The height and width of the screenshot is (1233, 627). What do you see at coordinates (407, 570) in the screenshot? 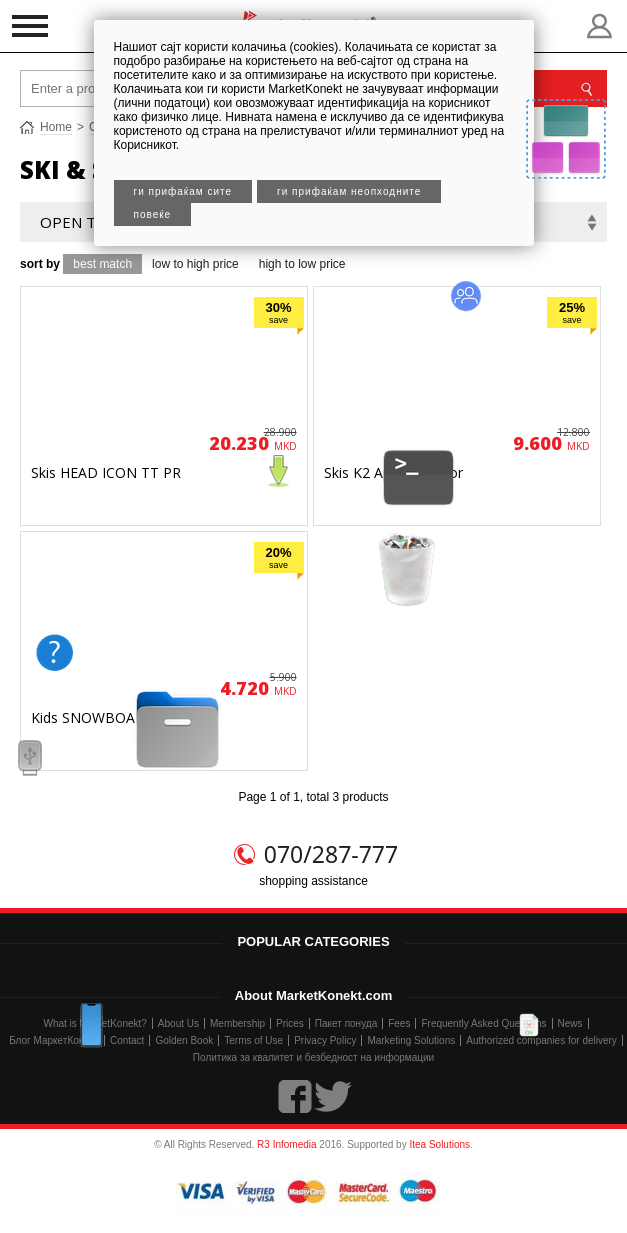
I see `manage trash storage and deleted files` at bounding box center [407, 570].